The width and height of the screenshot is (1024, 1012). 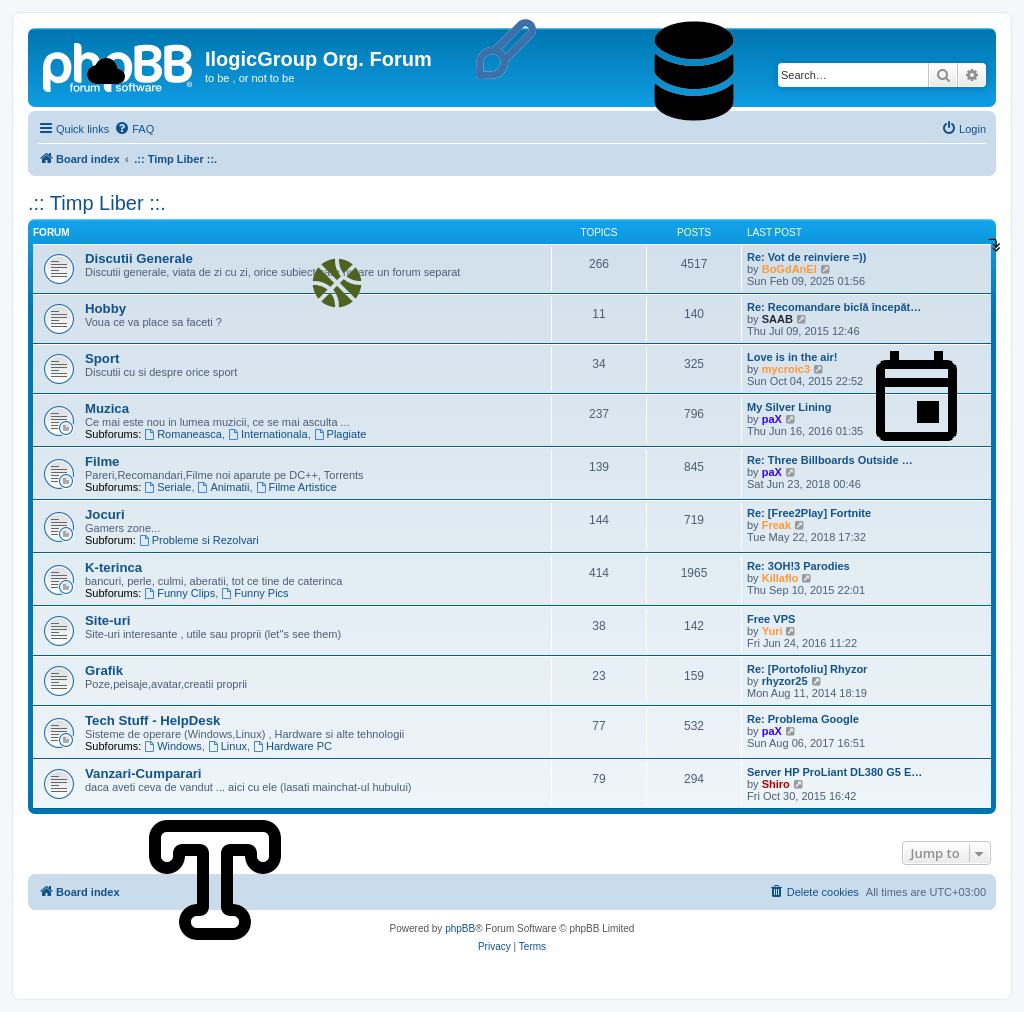 I want to click on add a calendar event, so click(x=916, y=400).